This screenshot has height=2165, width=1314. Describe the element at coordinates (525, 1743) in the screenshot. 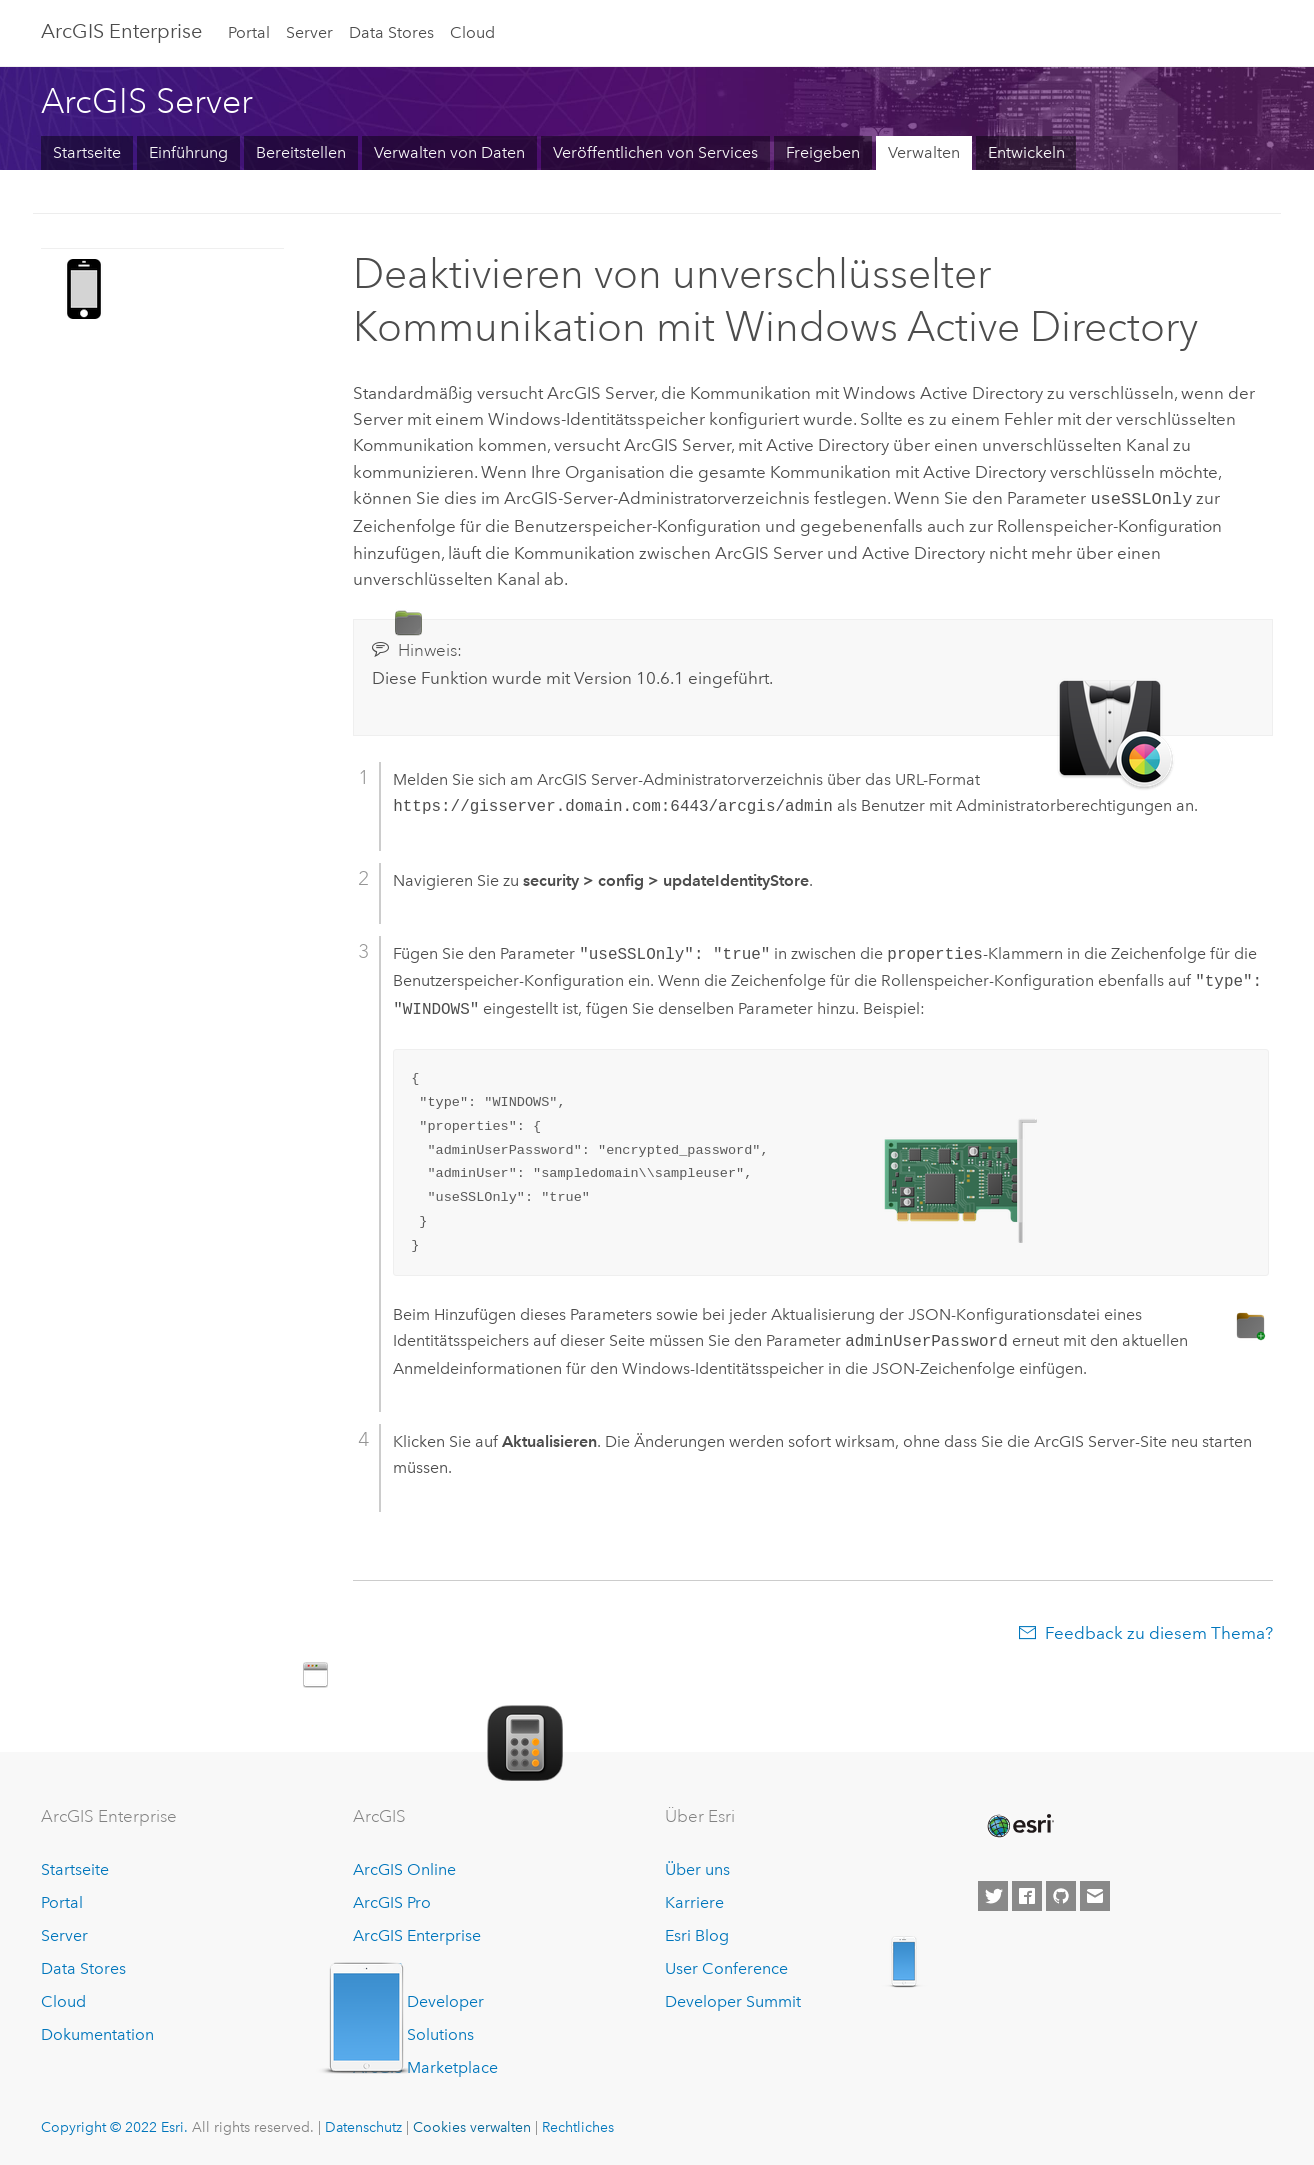

I see `open the calculator app` at that location.